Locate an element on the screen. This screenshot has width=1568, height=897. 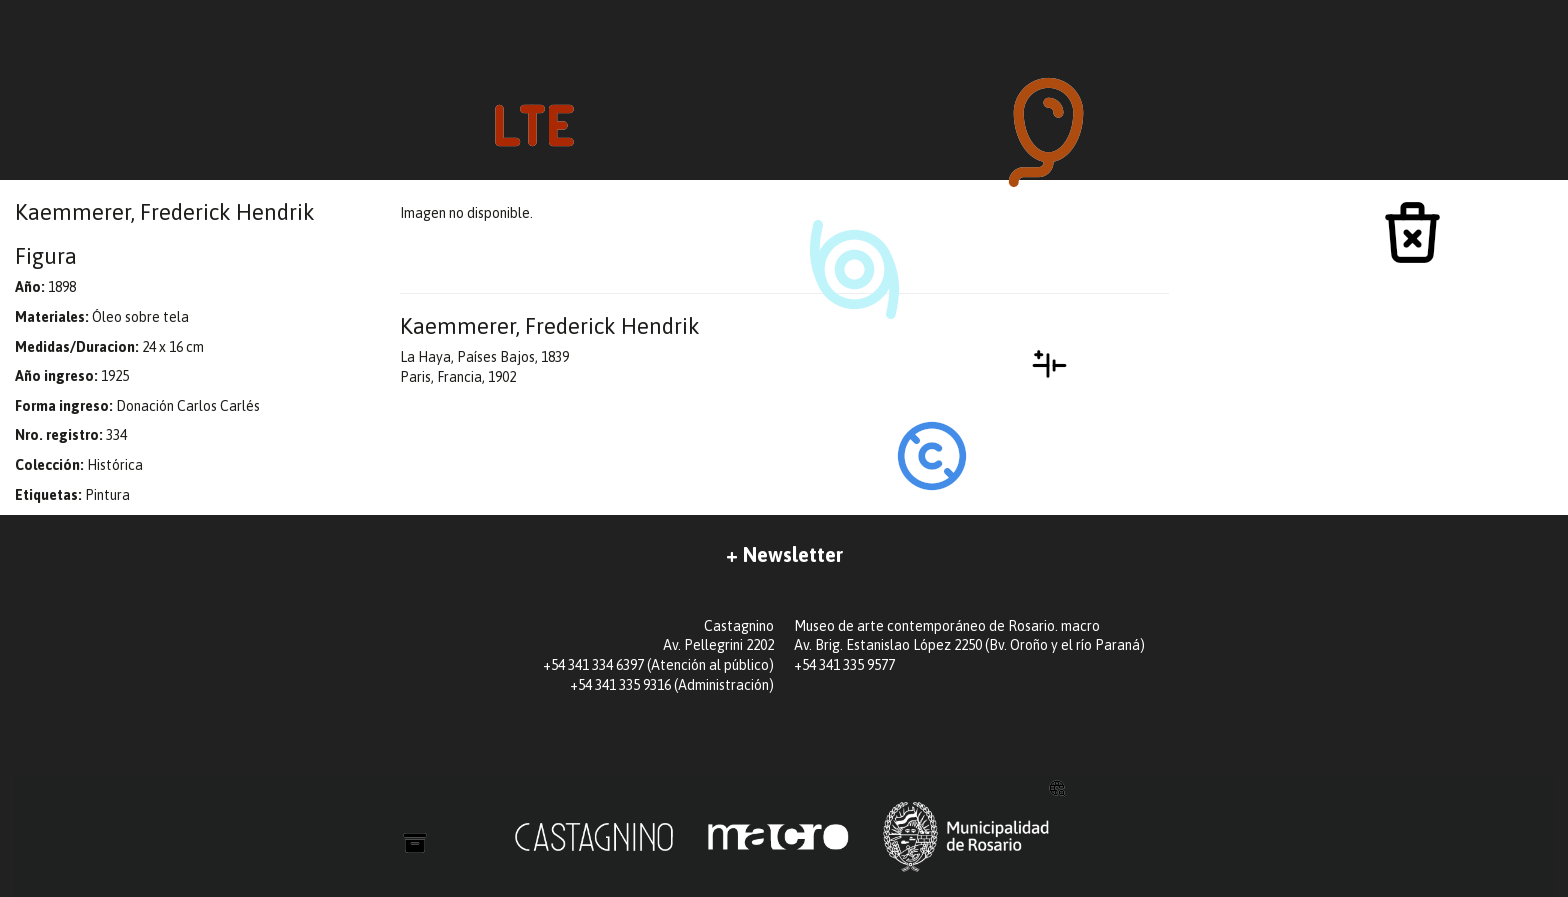
add a new cell to the circuit diagram is located at coordinates (1049, 365).